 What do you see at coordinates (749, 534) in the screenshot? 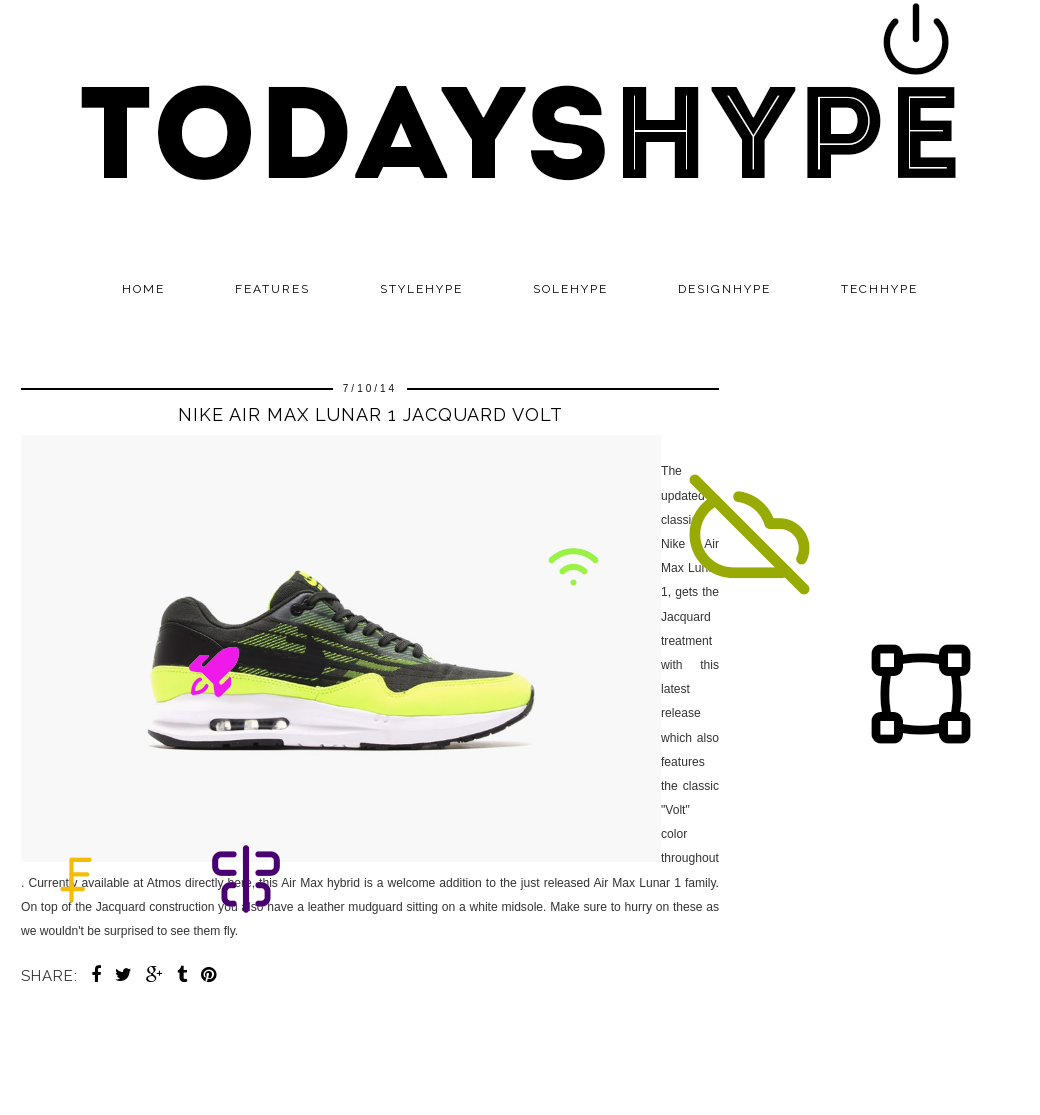
I see `indicates offline or disconnected from cloud services` at bounding box center [749, 534].